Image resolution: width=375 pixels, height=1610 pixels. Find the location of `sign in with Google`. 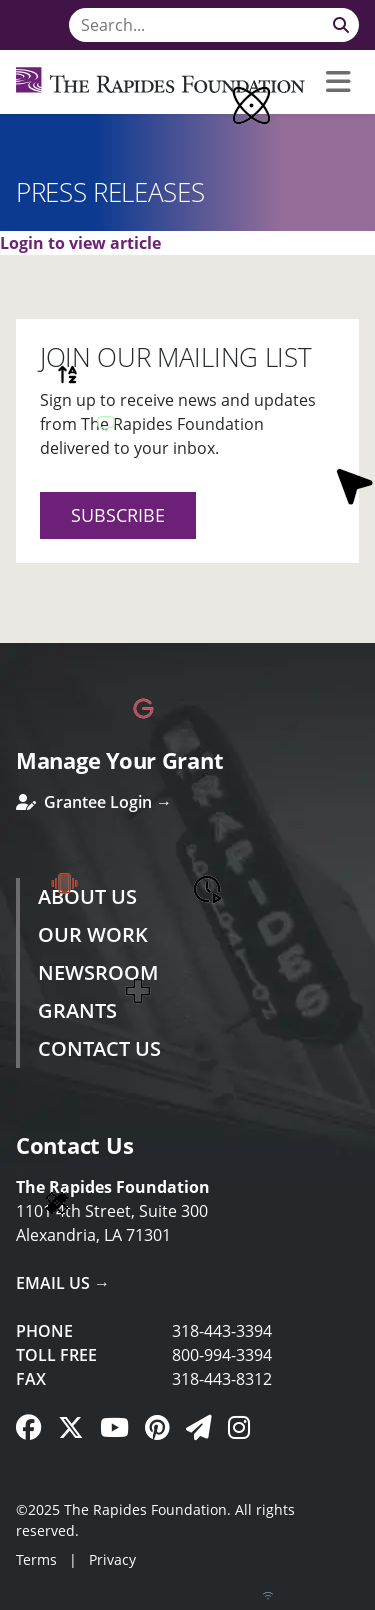

sign in with Google is located at coordinates (143, 708).